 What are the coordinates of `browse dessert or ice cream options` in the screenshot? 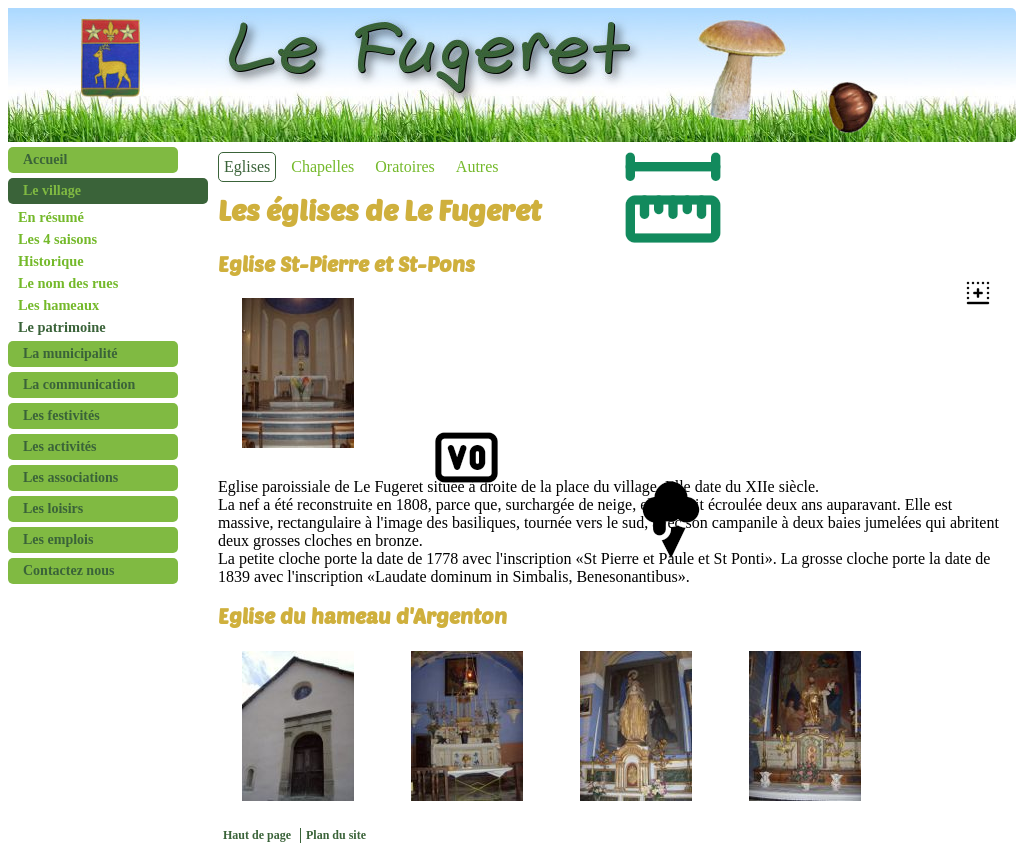 It's located at (671, 520).